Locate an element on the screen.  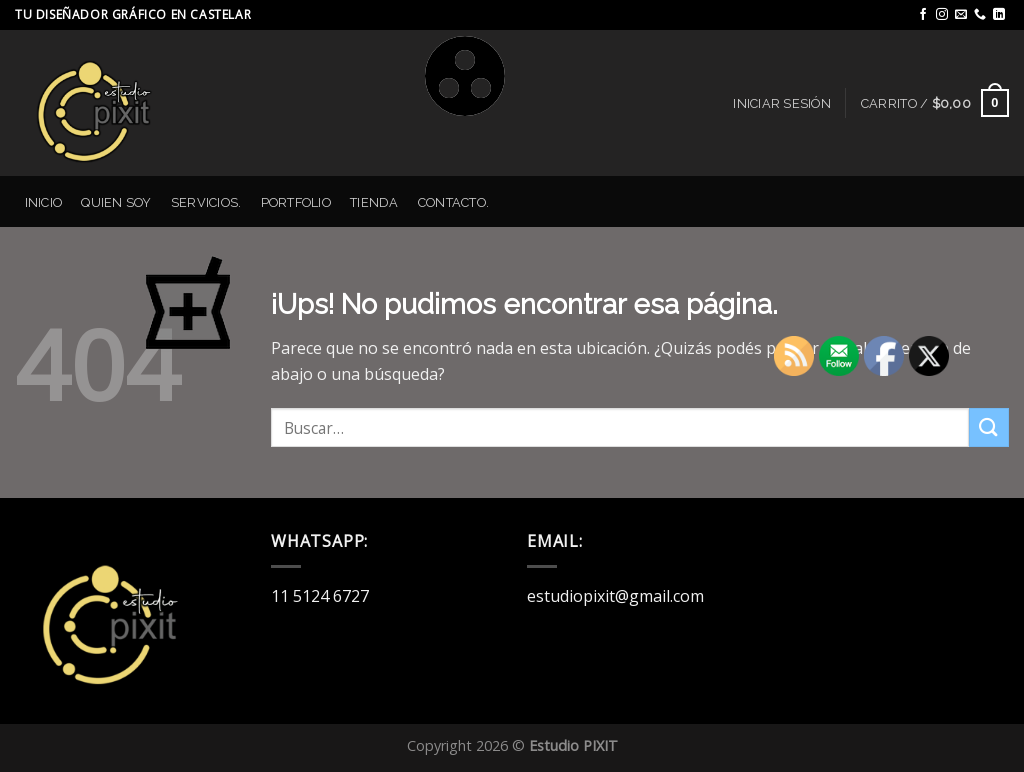
view or manage group workspaces is located at coordinates (465, 76).